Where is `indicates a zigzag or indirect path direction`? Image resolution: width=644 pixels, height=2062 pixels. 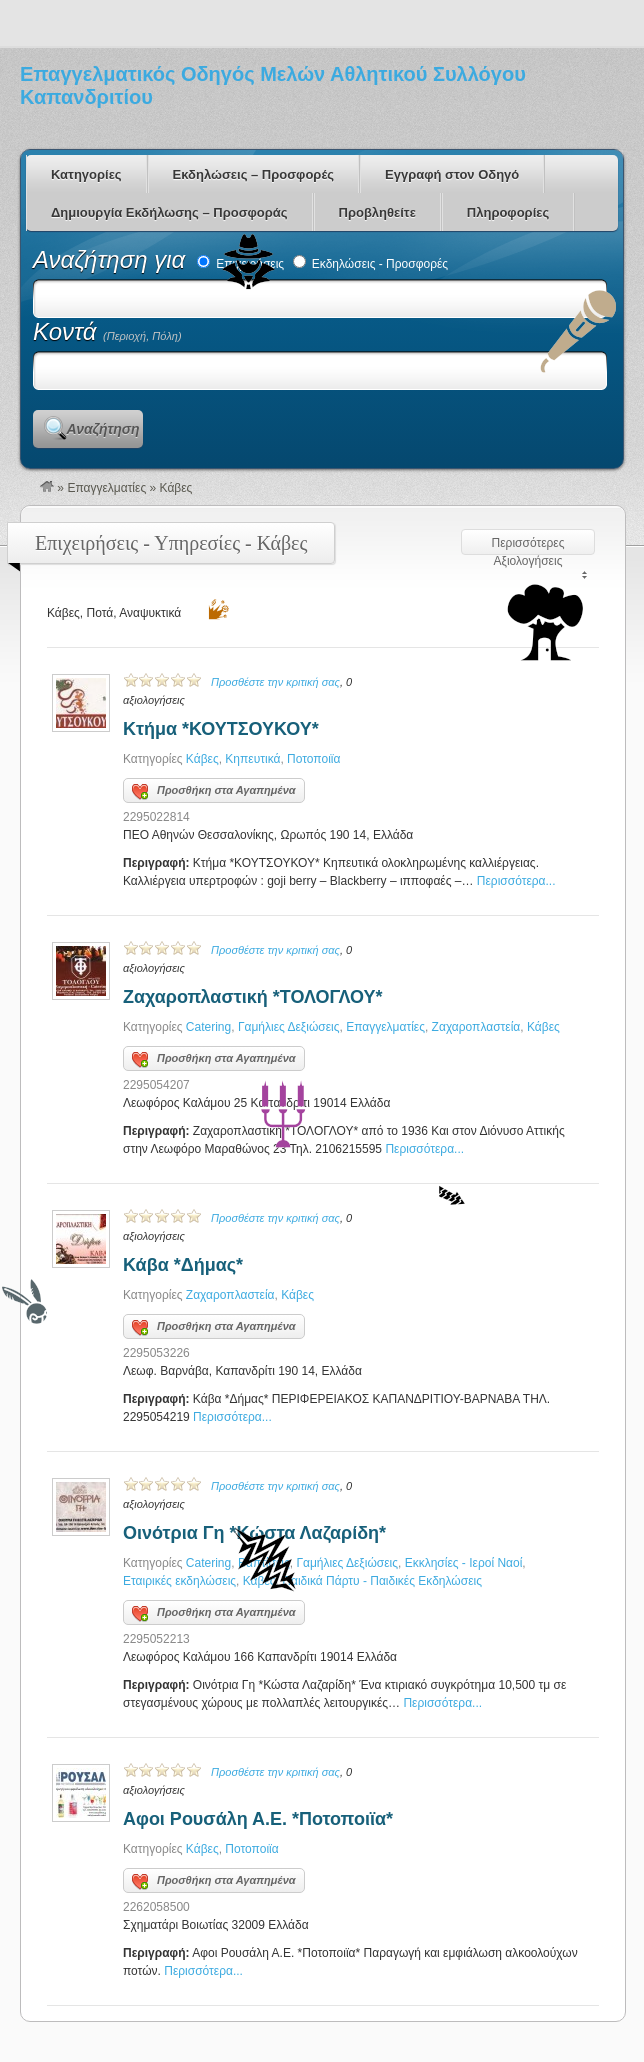 indicates a zigzag or indirect path direction is located at coordinates (452, 1196).